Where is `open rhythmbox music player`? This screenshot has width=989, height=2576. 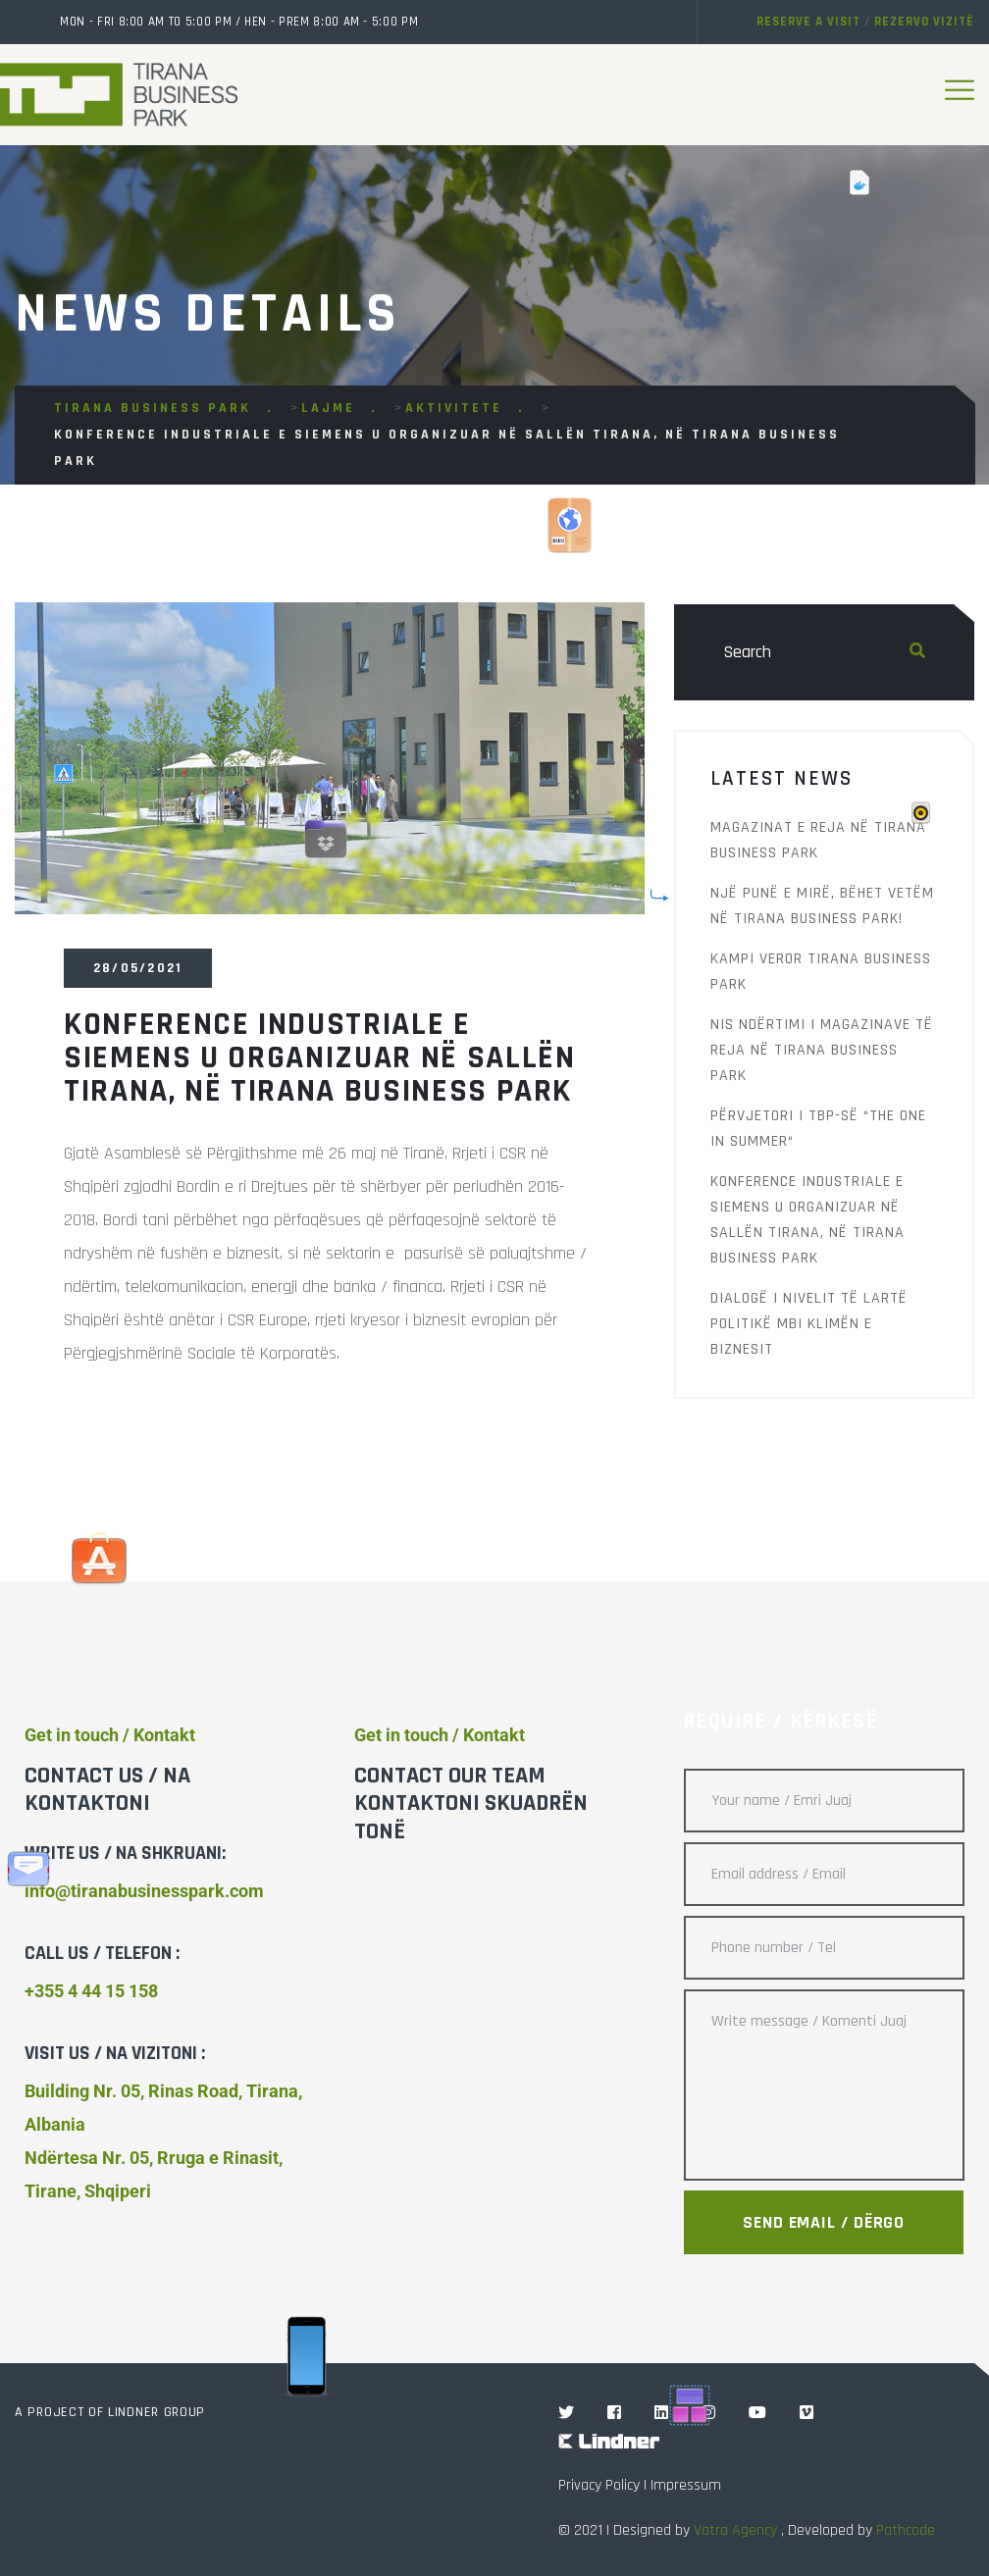
open rhythmbox music player is located at coordinates (920, 812).